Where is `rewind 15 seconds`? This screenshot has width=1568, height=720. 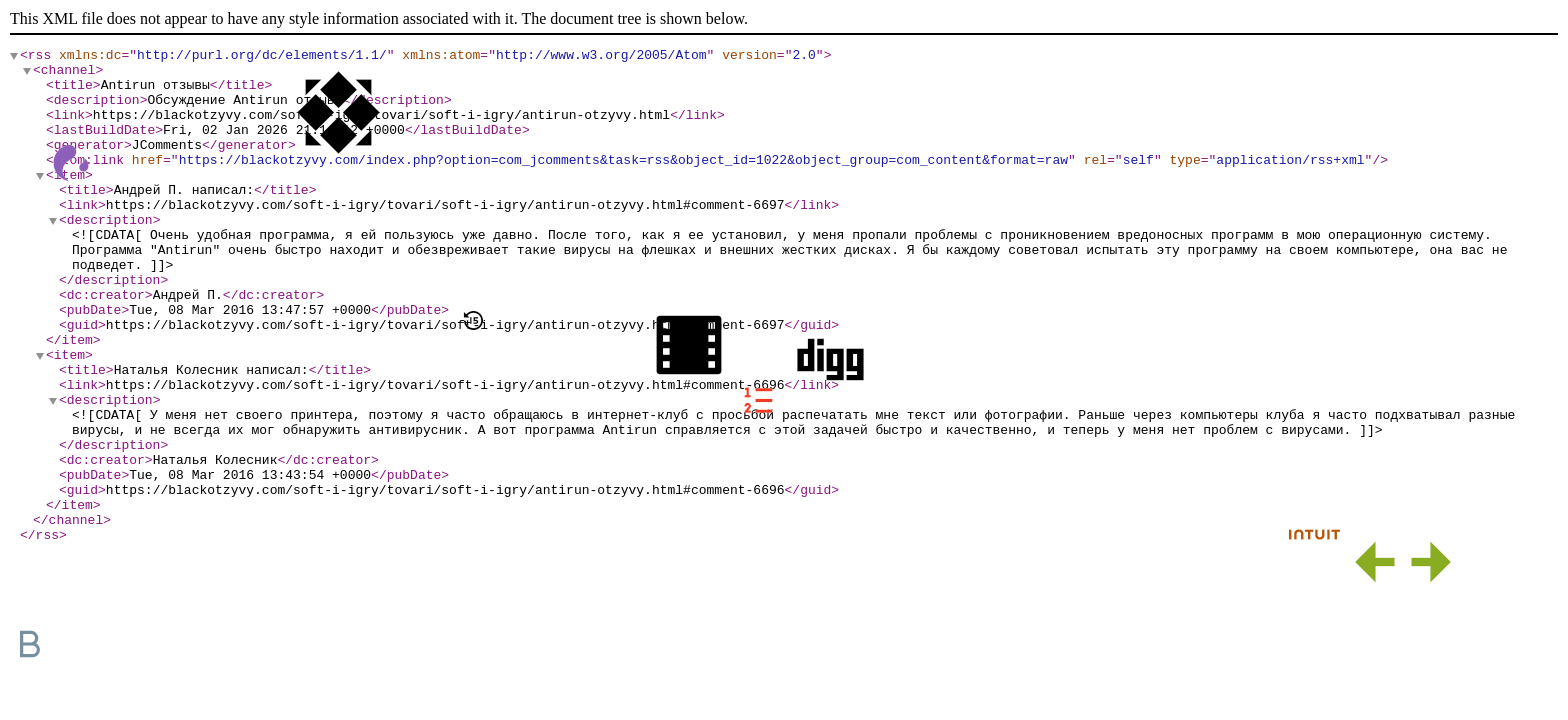
rewind 15 seconds is located at coordinates (473, 320).